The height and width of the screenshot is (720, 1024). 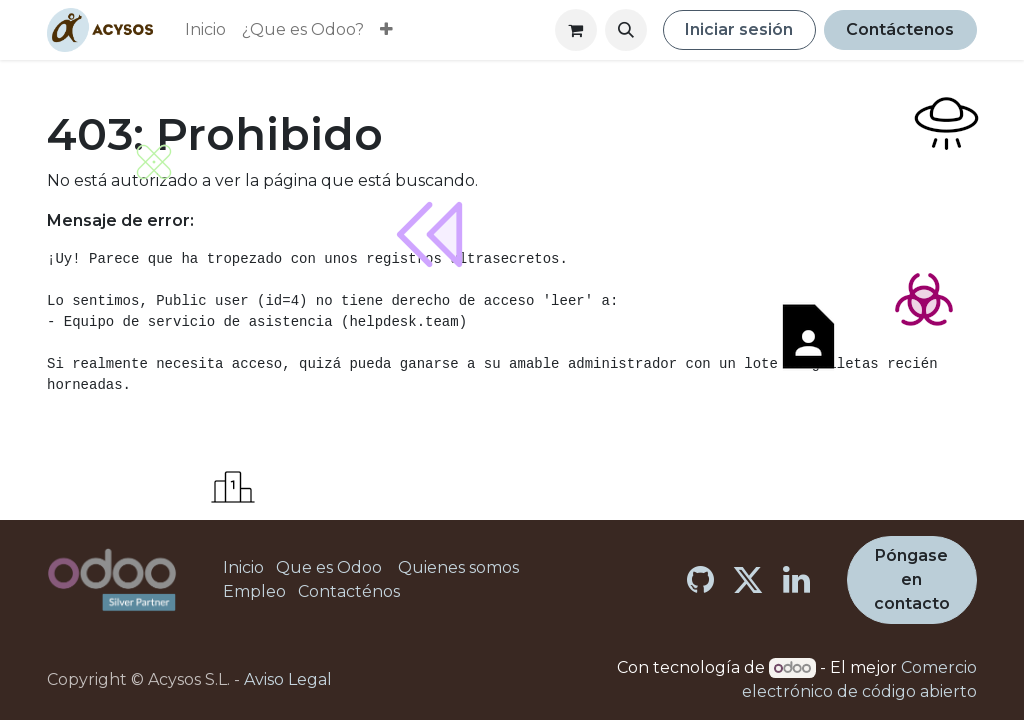 I want to click on view leaderboard rankings, so click(x=233, y=487).